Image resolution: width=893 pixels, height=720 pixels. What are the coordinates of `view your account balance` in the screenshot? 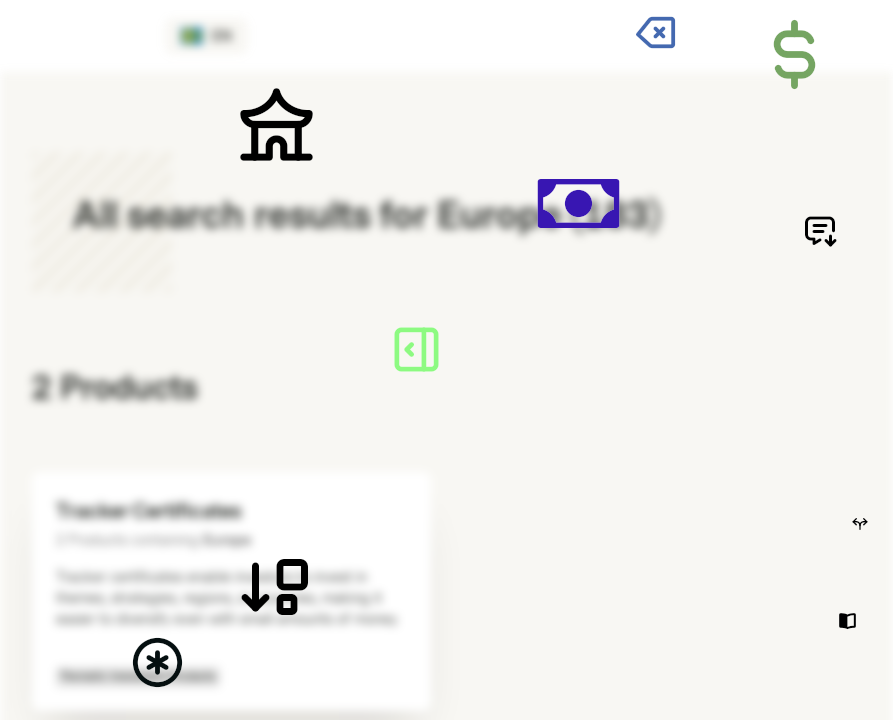 It's located at (578, 203).